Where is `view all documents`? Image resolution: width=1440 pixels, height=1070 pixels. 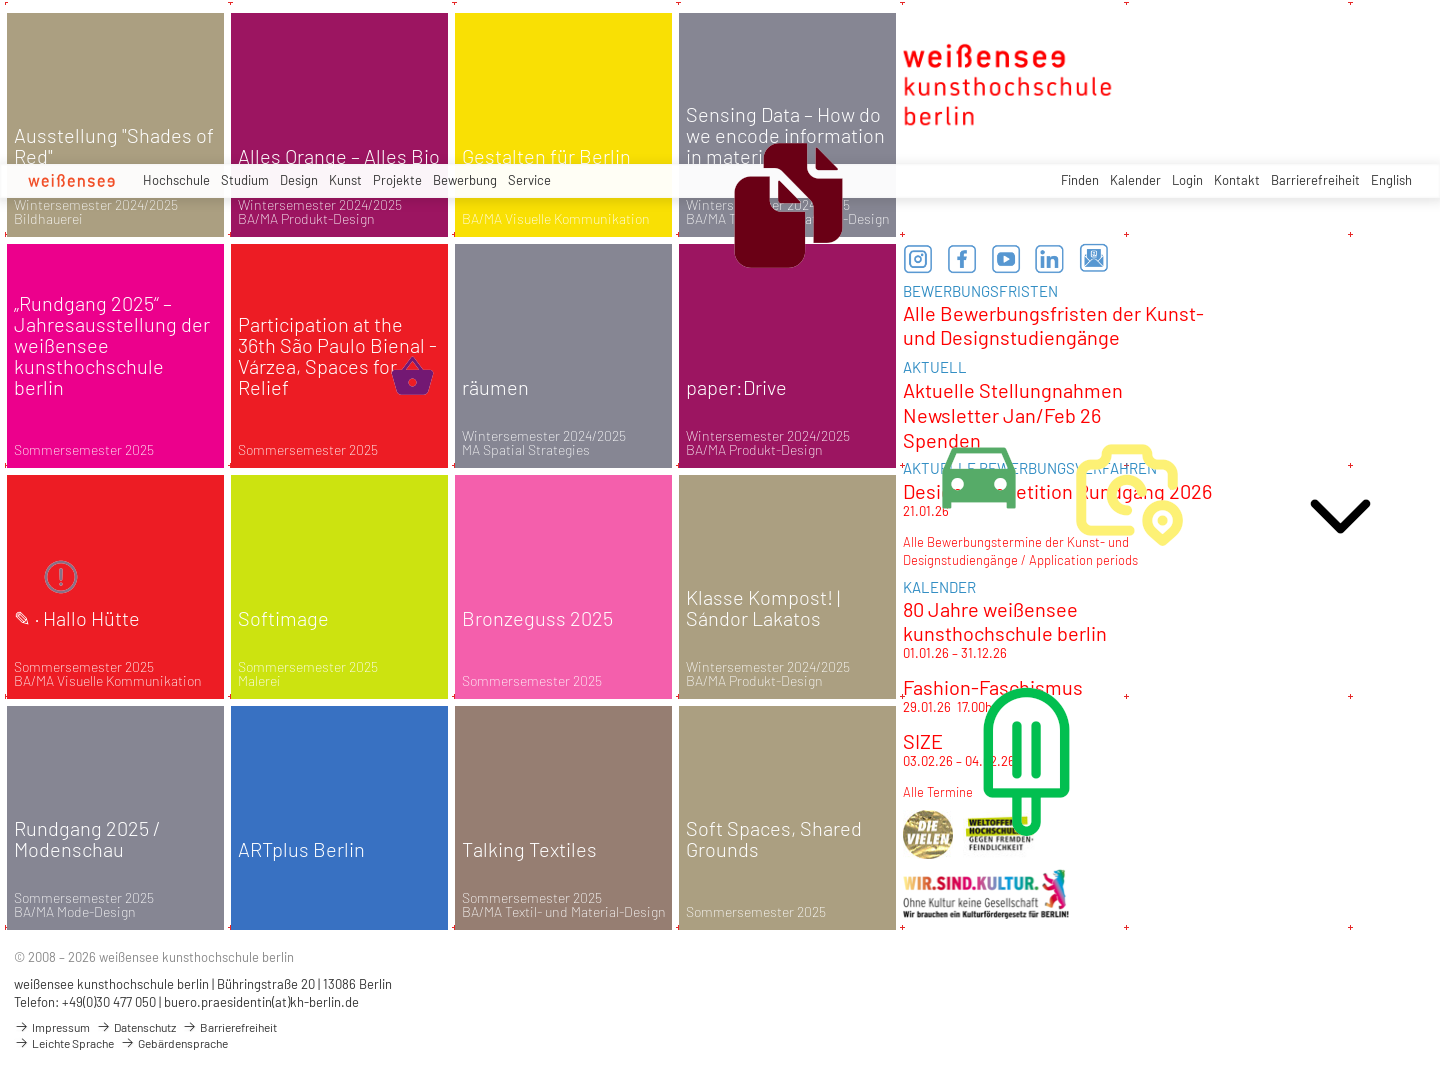
view all documents is located at coordinates (788, 205).